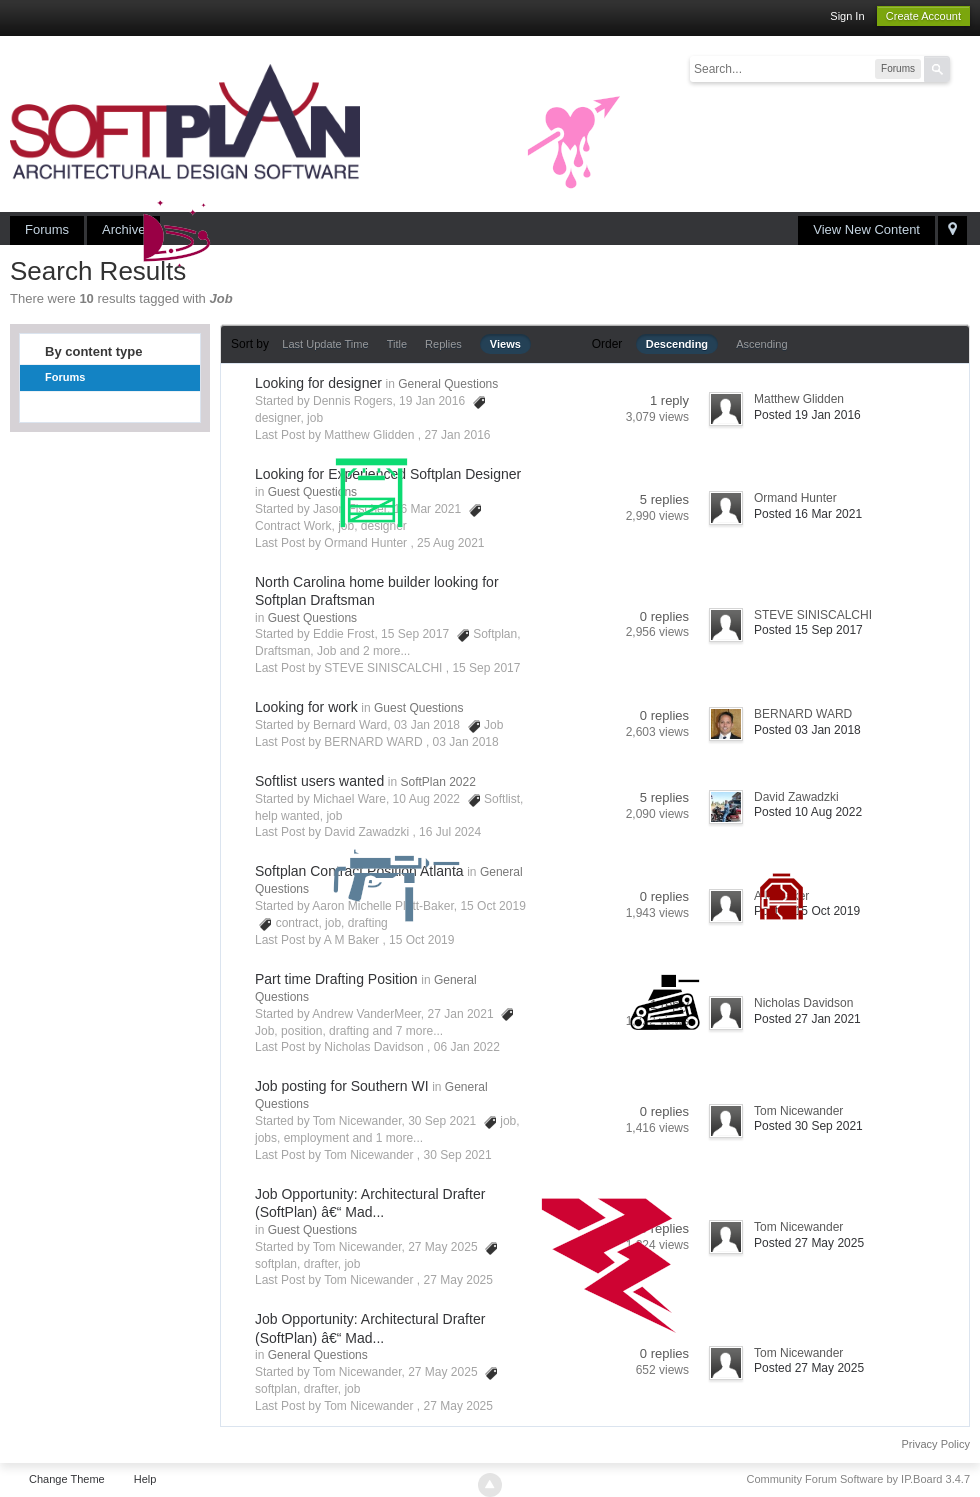 The width and height of the screenshot is (980, 1497). I want to click on activate lightning or electric ability, so click(608, 1265).